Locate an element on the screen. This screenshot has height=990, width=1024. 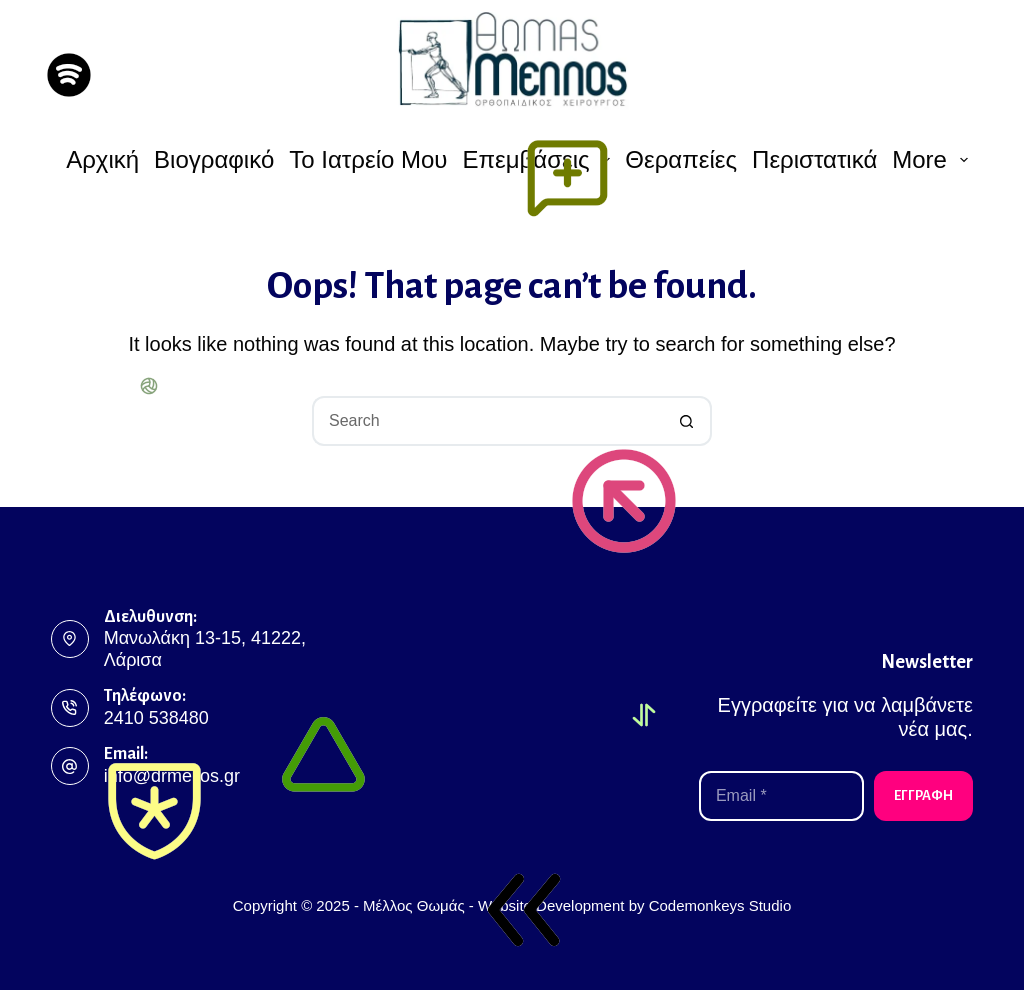
compose a new message is located at coordinates (567, 176).